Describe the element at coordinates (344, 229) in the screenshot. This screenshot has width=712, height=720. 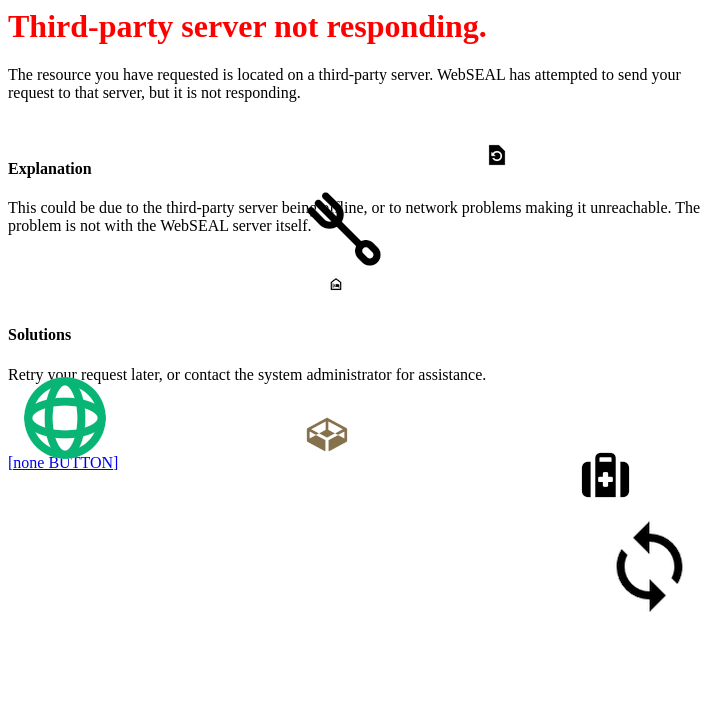
I see `access grilling or barbecue tools` at that location.